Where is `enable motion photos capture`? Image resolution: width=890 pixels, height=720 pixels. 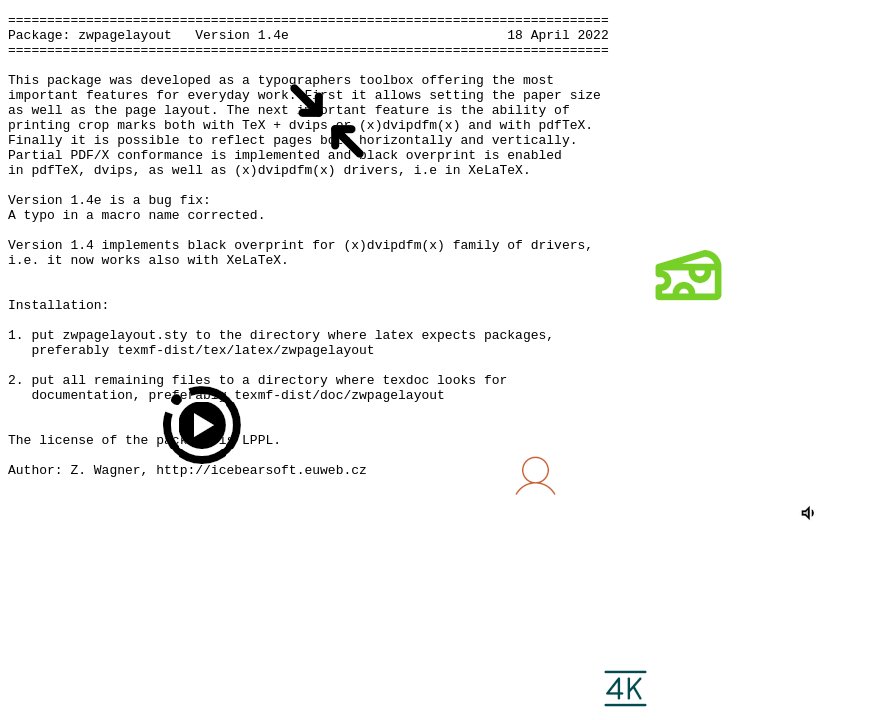
enable motion photos capture is located at coordinates (202, 425).